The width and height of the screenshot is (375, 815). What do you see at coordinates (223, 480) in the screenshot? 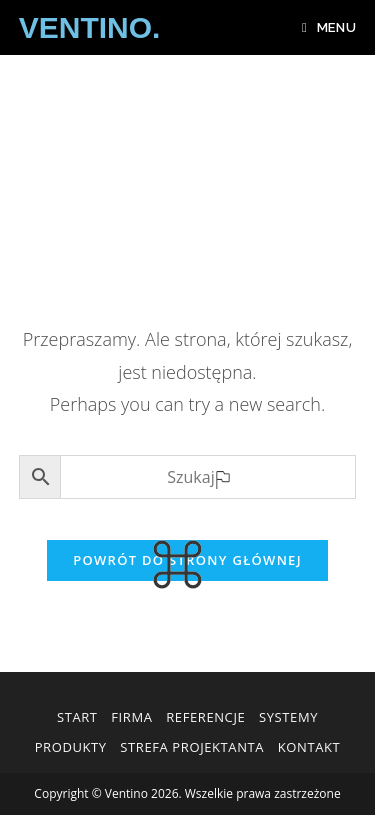
I see `access region or language settings` at bounding box center [223, 480].